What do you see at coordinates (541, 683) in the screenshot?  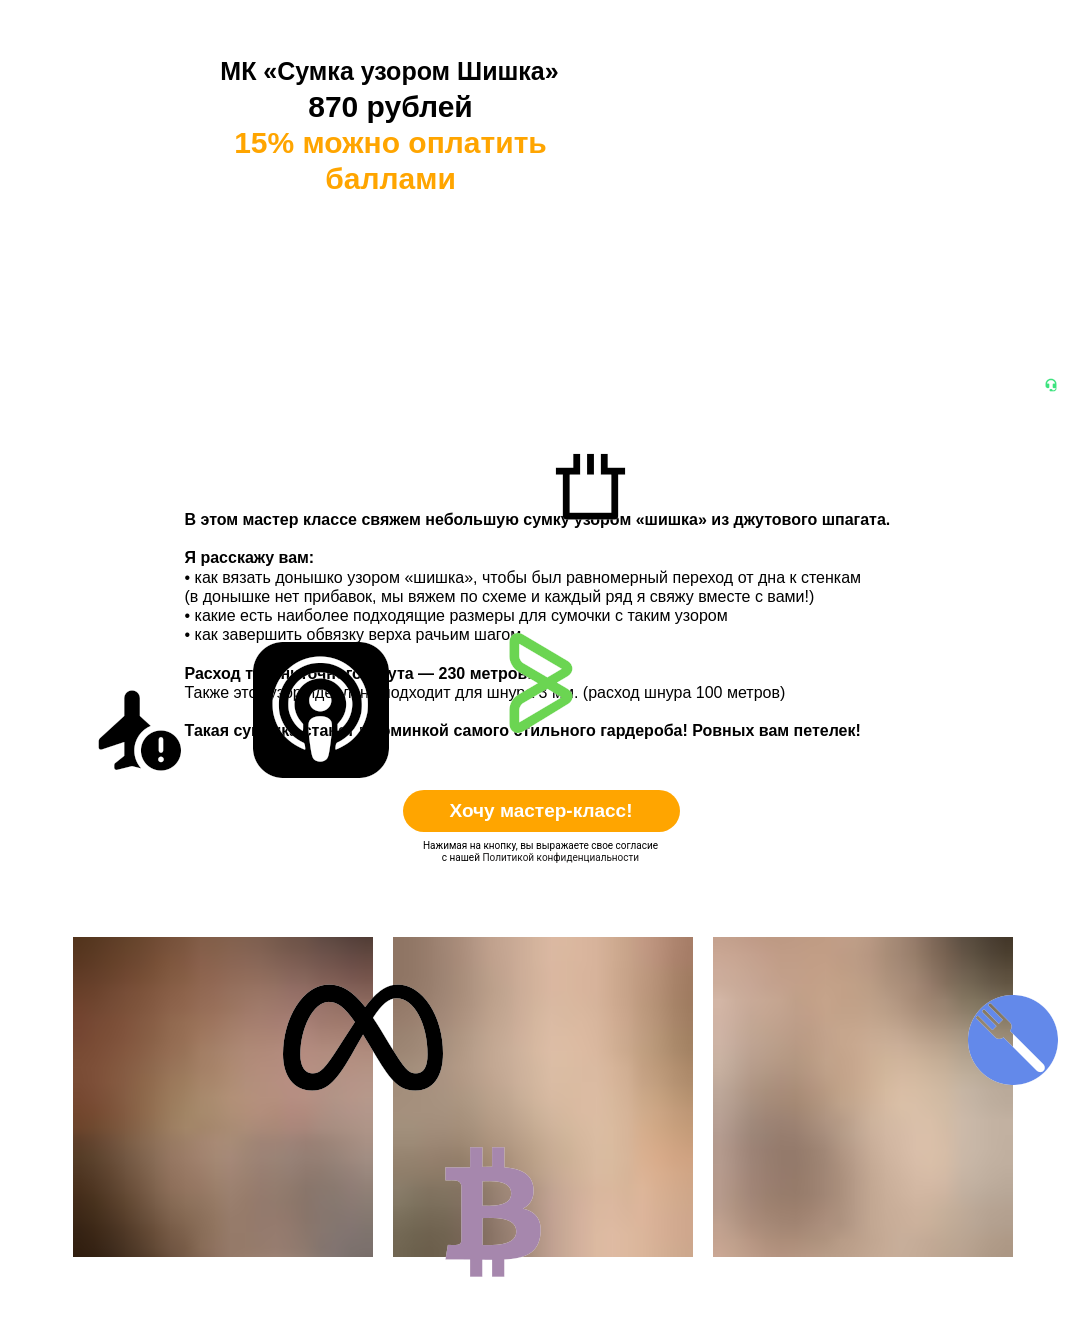 I see `BMC Software company logo` at bounding box center [541, 683].